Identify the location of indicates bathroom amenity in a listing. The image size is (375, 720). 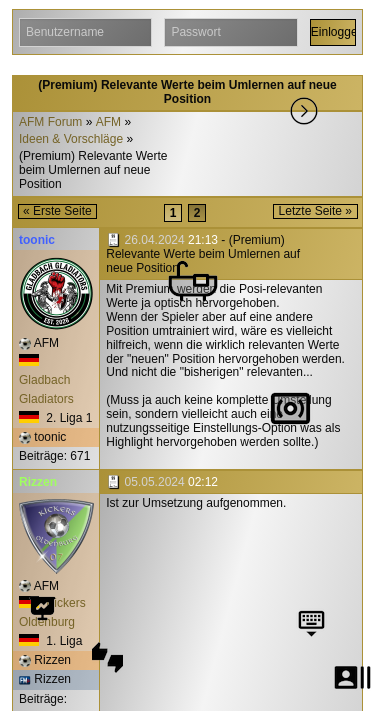
(193, 282).